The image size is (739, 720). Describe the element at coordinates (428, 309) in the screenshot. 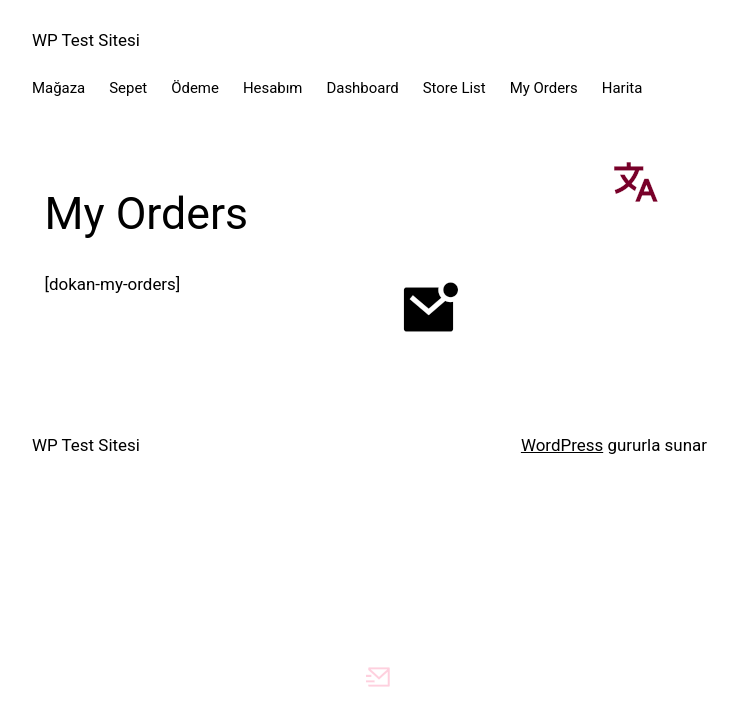

I see `indicates unread mail or messages` at that location.